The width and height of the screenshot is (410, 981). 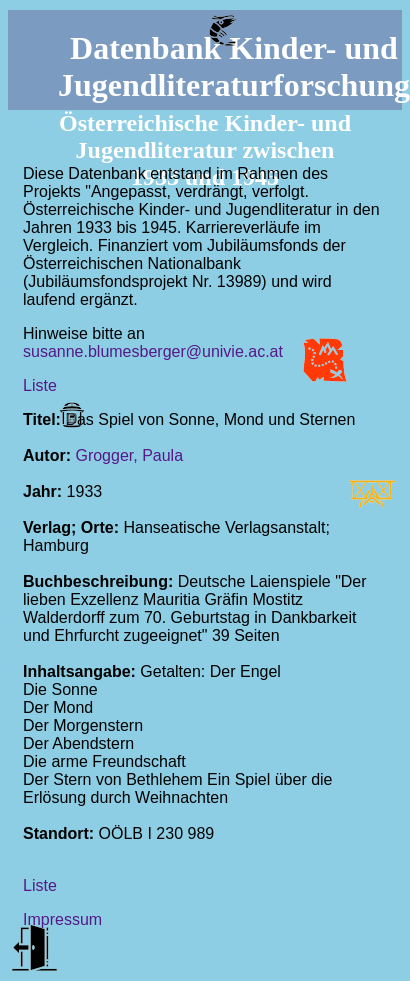 I want to click on select shrimp or seafood option, so click(x=223, y=30).